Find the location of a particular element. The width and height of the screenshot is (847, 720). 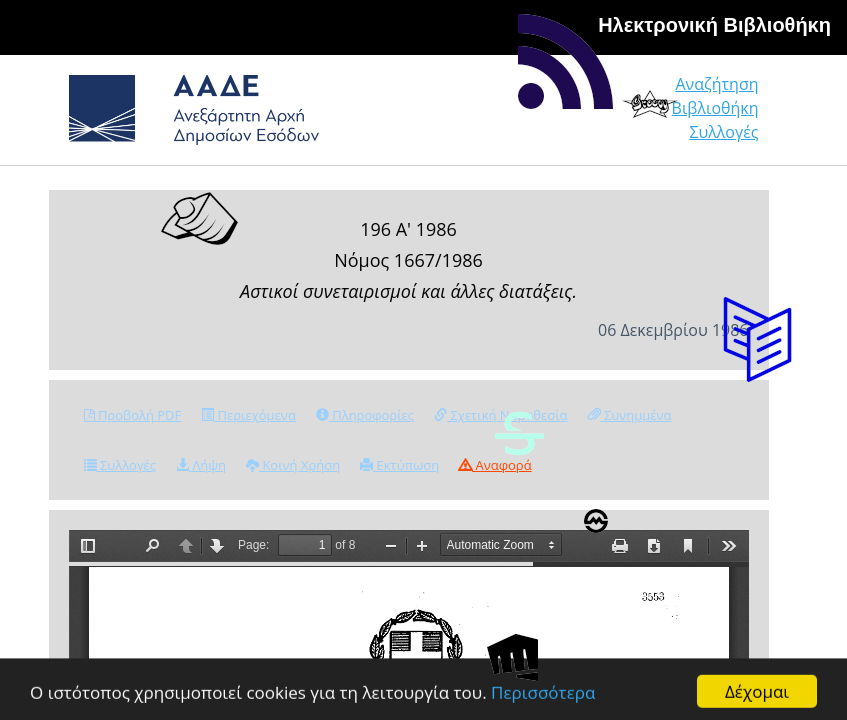

shanghai metro official app or website is located at coordinates (596, 521).